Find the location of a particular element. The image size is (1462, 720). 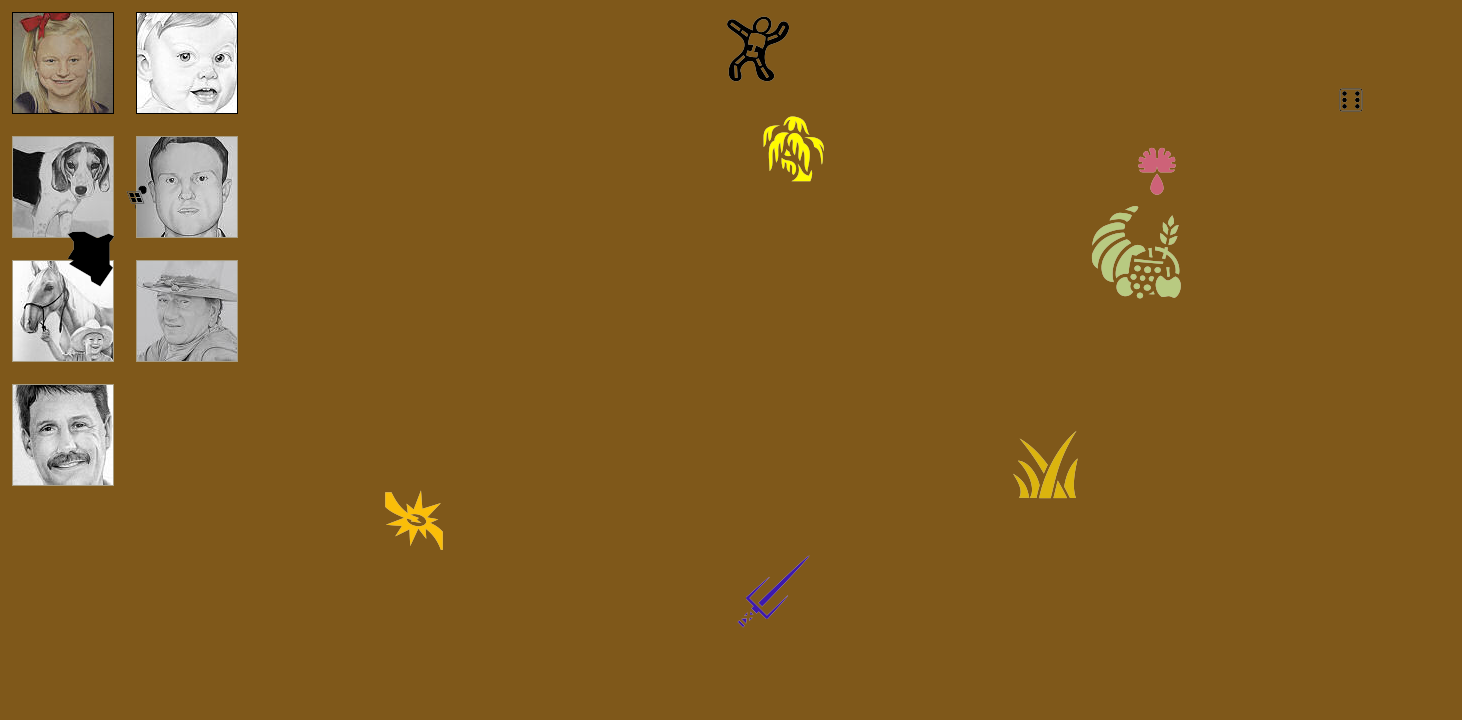

indicates harvest or abundance theme is located at coordinates (1136, 251).